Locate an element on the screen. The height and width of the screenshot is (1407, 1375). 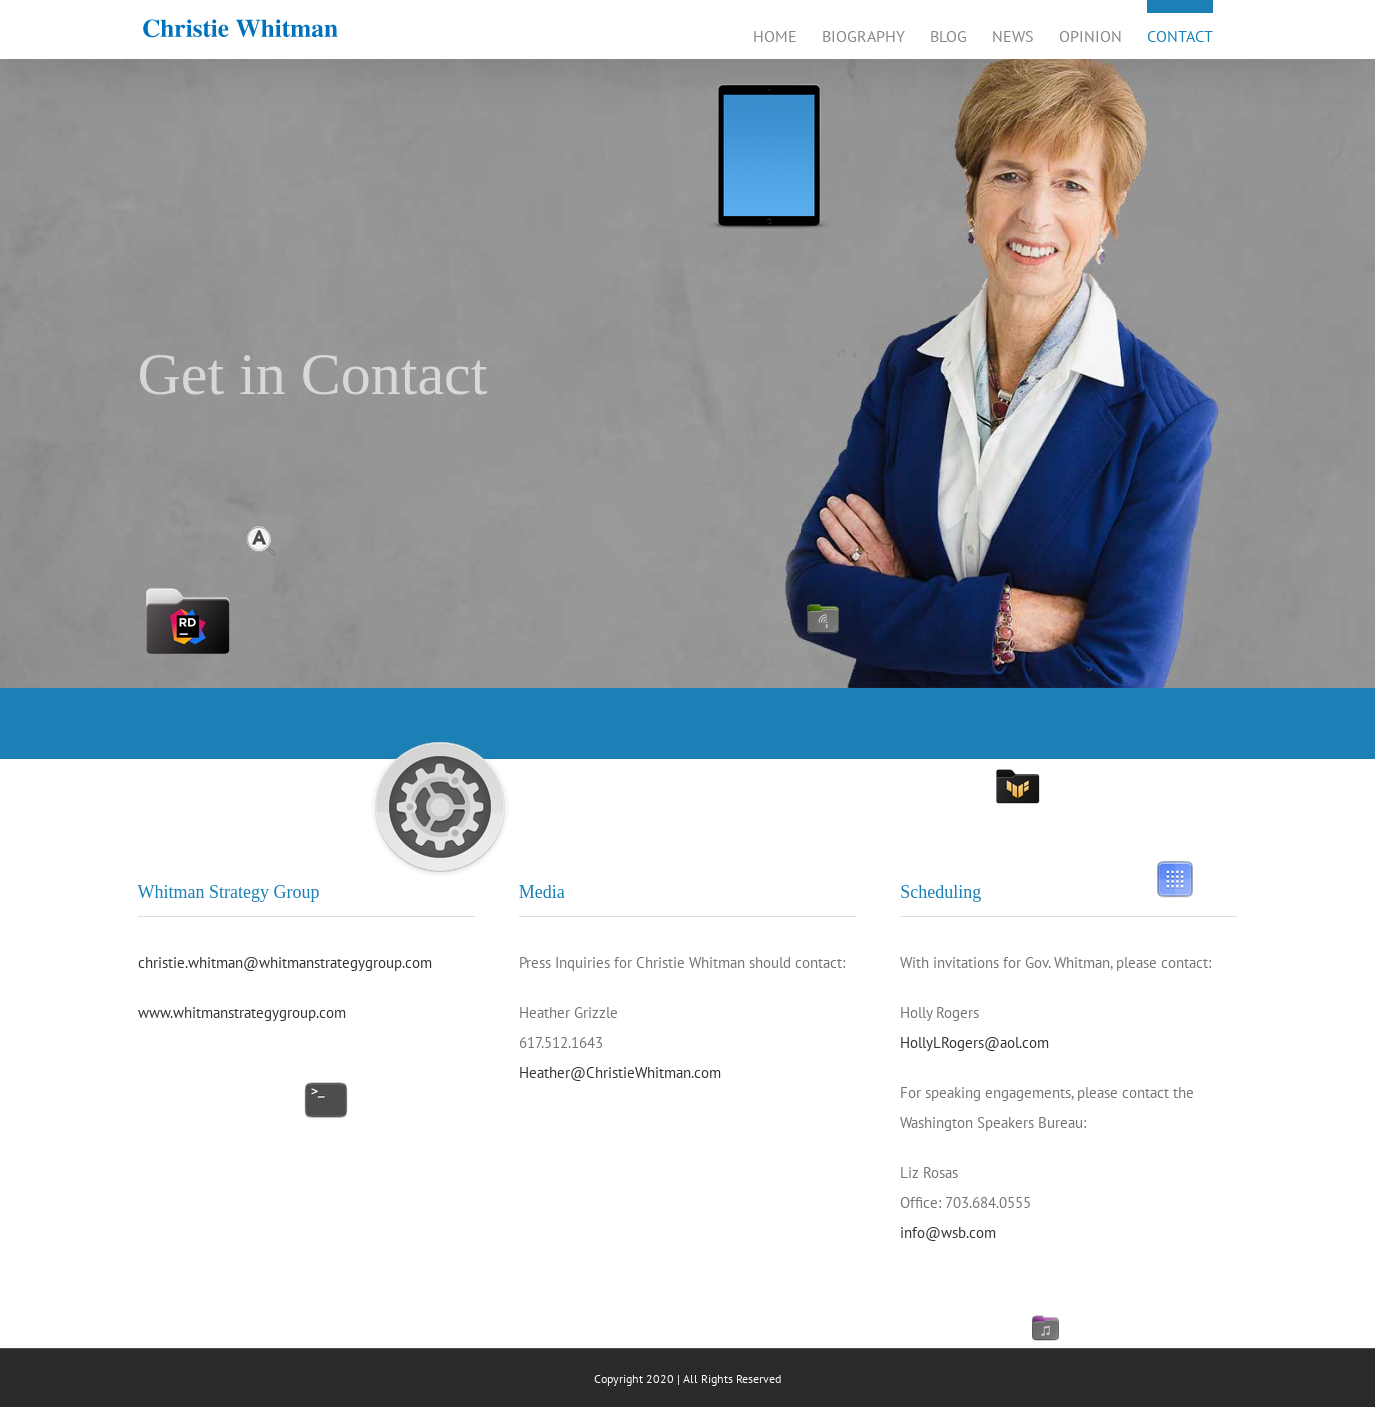
folder for ASUS TUF gaming files or applications is located at coordinates (1017, 787).